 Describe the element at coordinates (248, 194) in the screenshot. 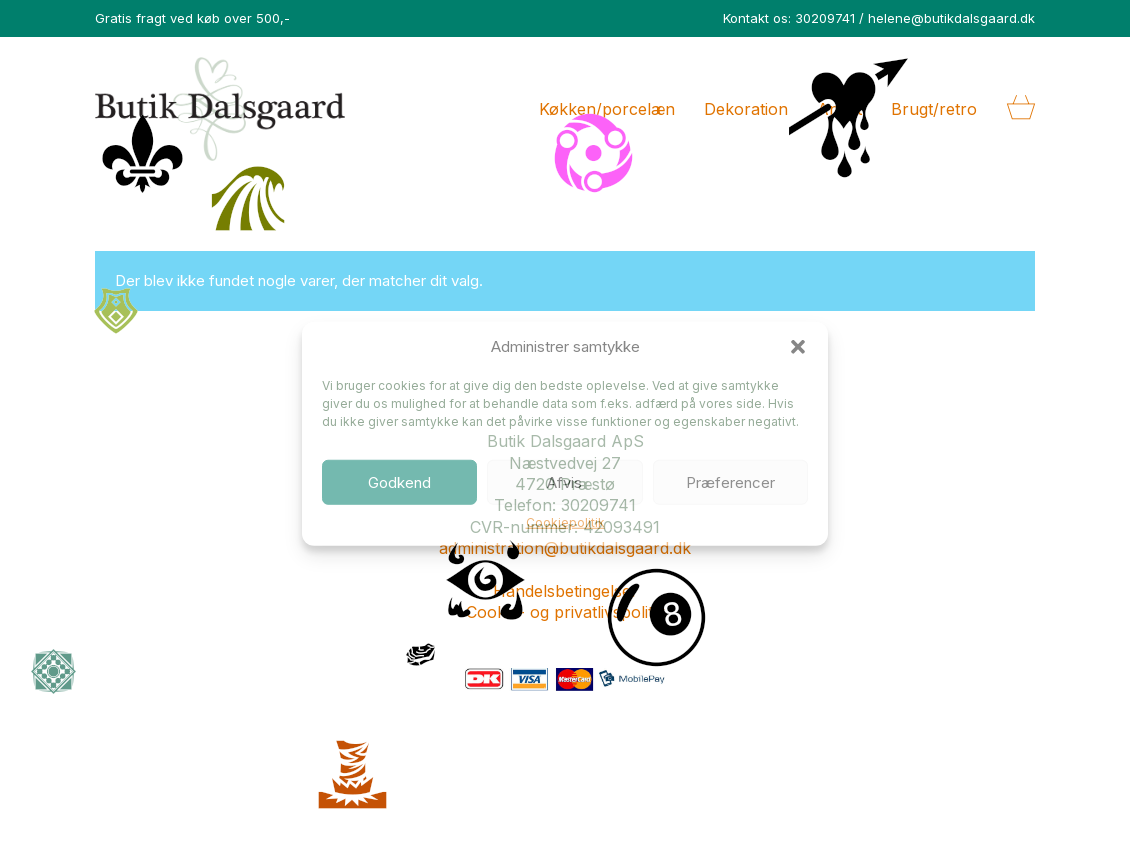

I see `indicates ocean or water-related content` at that location.